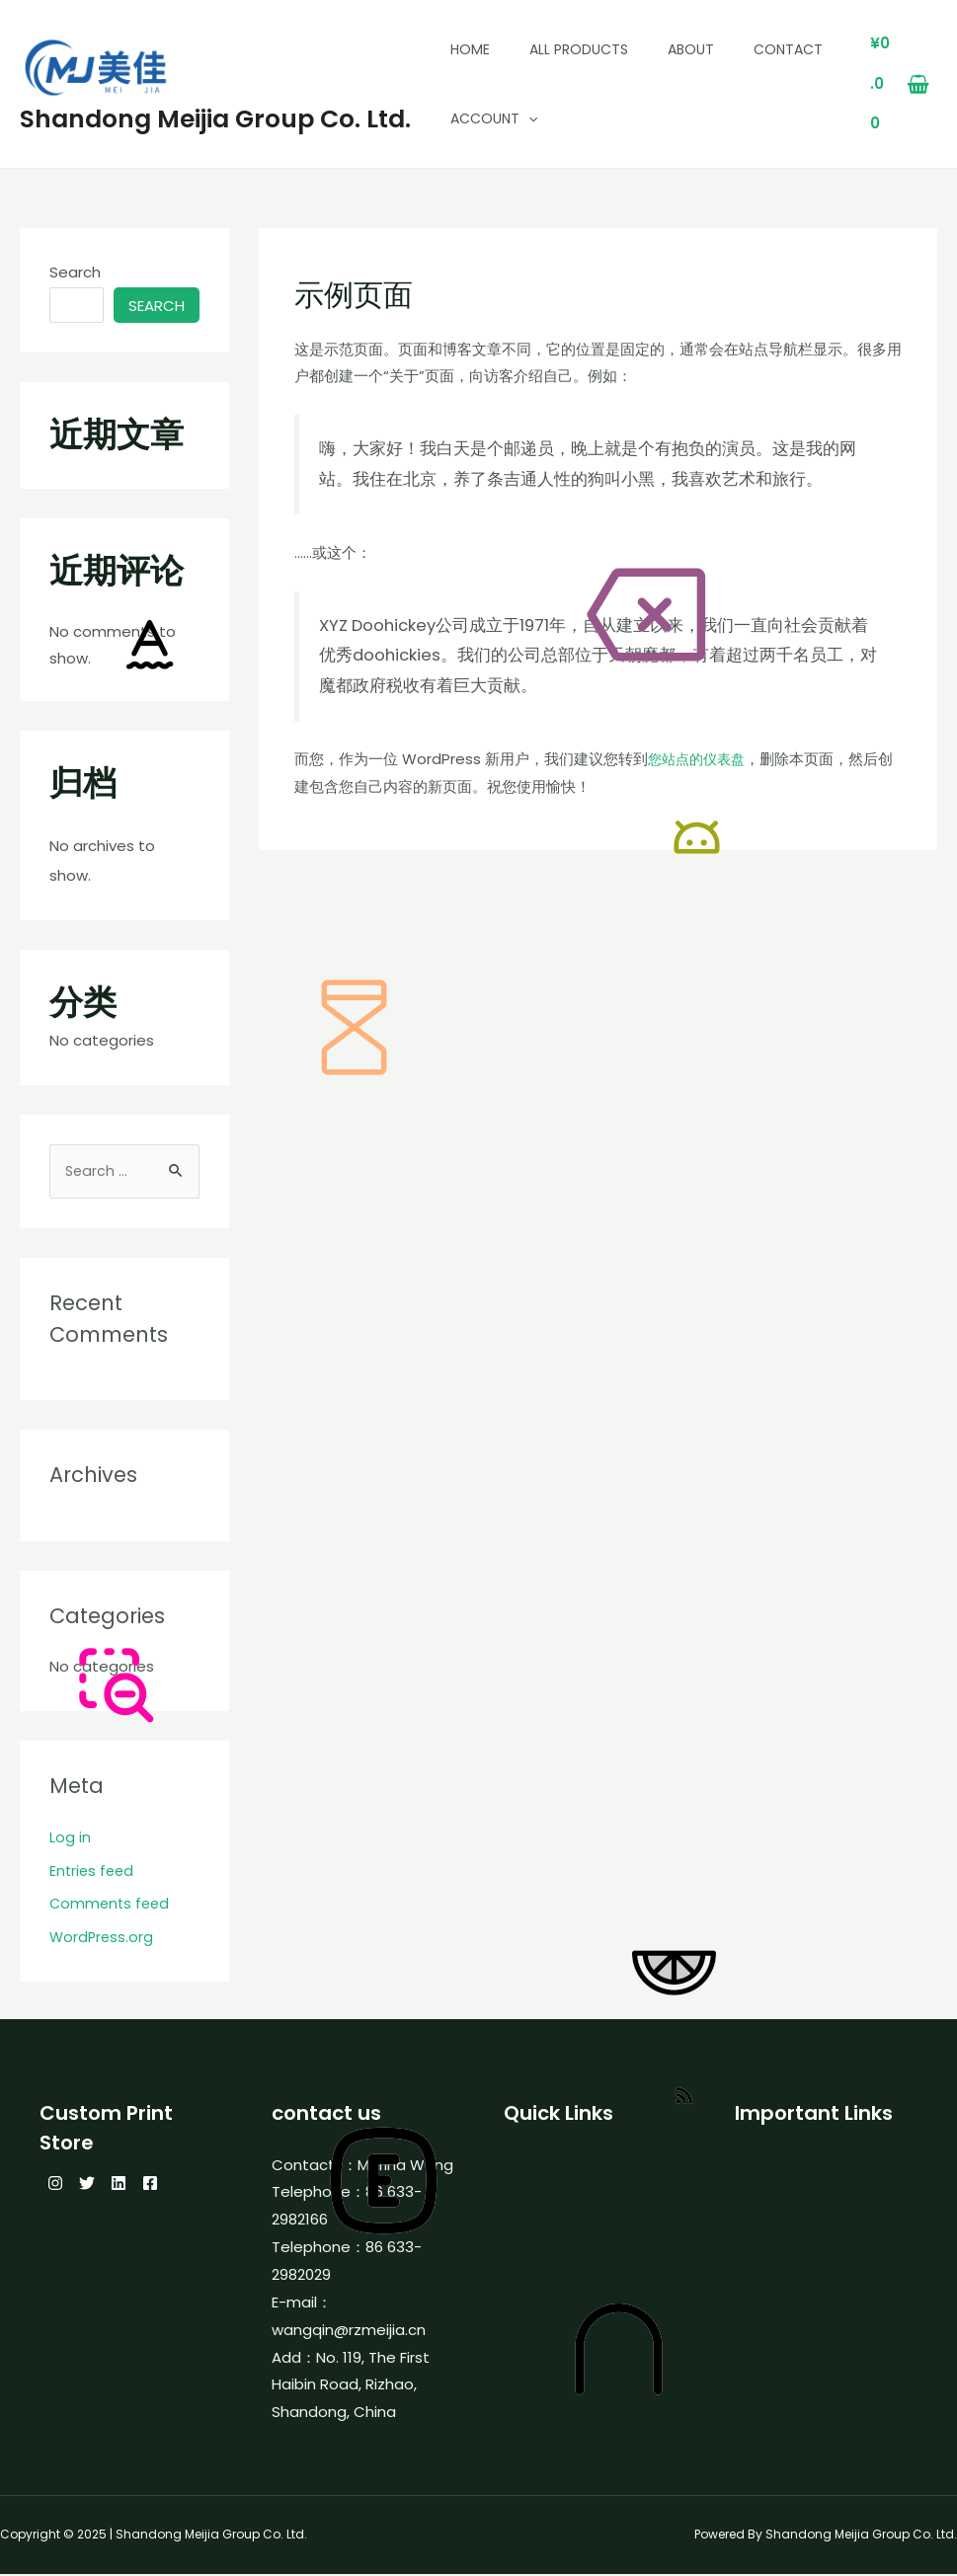  I want to click on enable spell check or text correction, so click(149, 643).